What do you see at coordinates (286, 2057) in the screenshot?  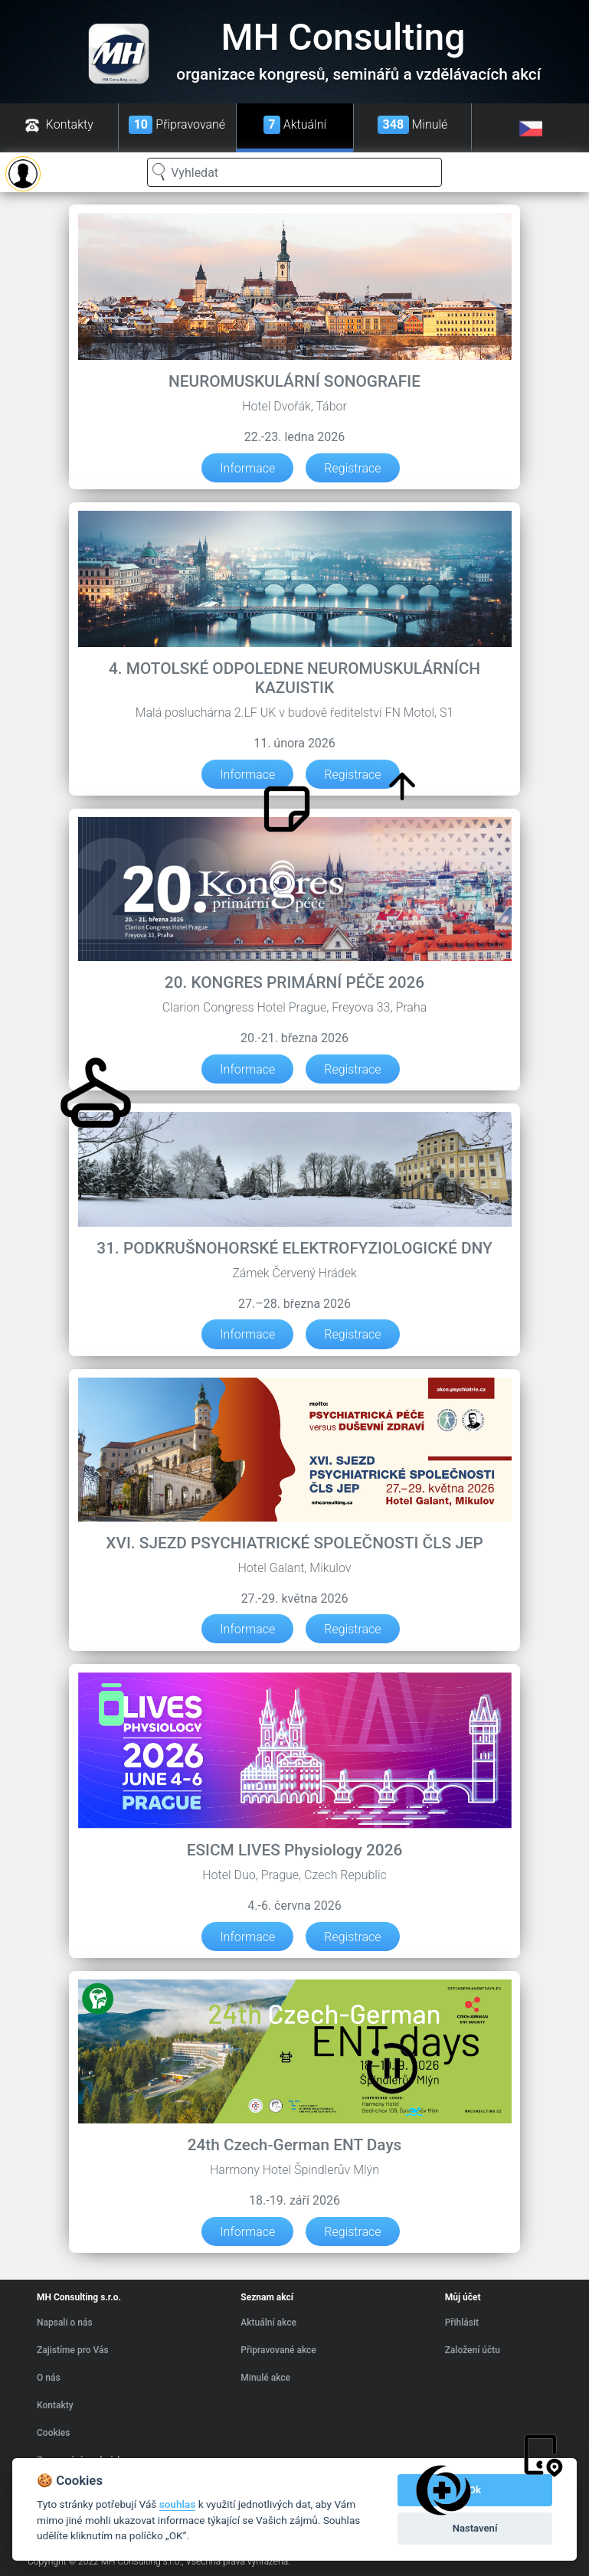 I see `access farm or agriculture features` at bounding box center [286, 2057].